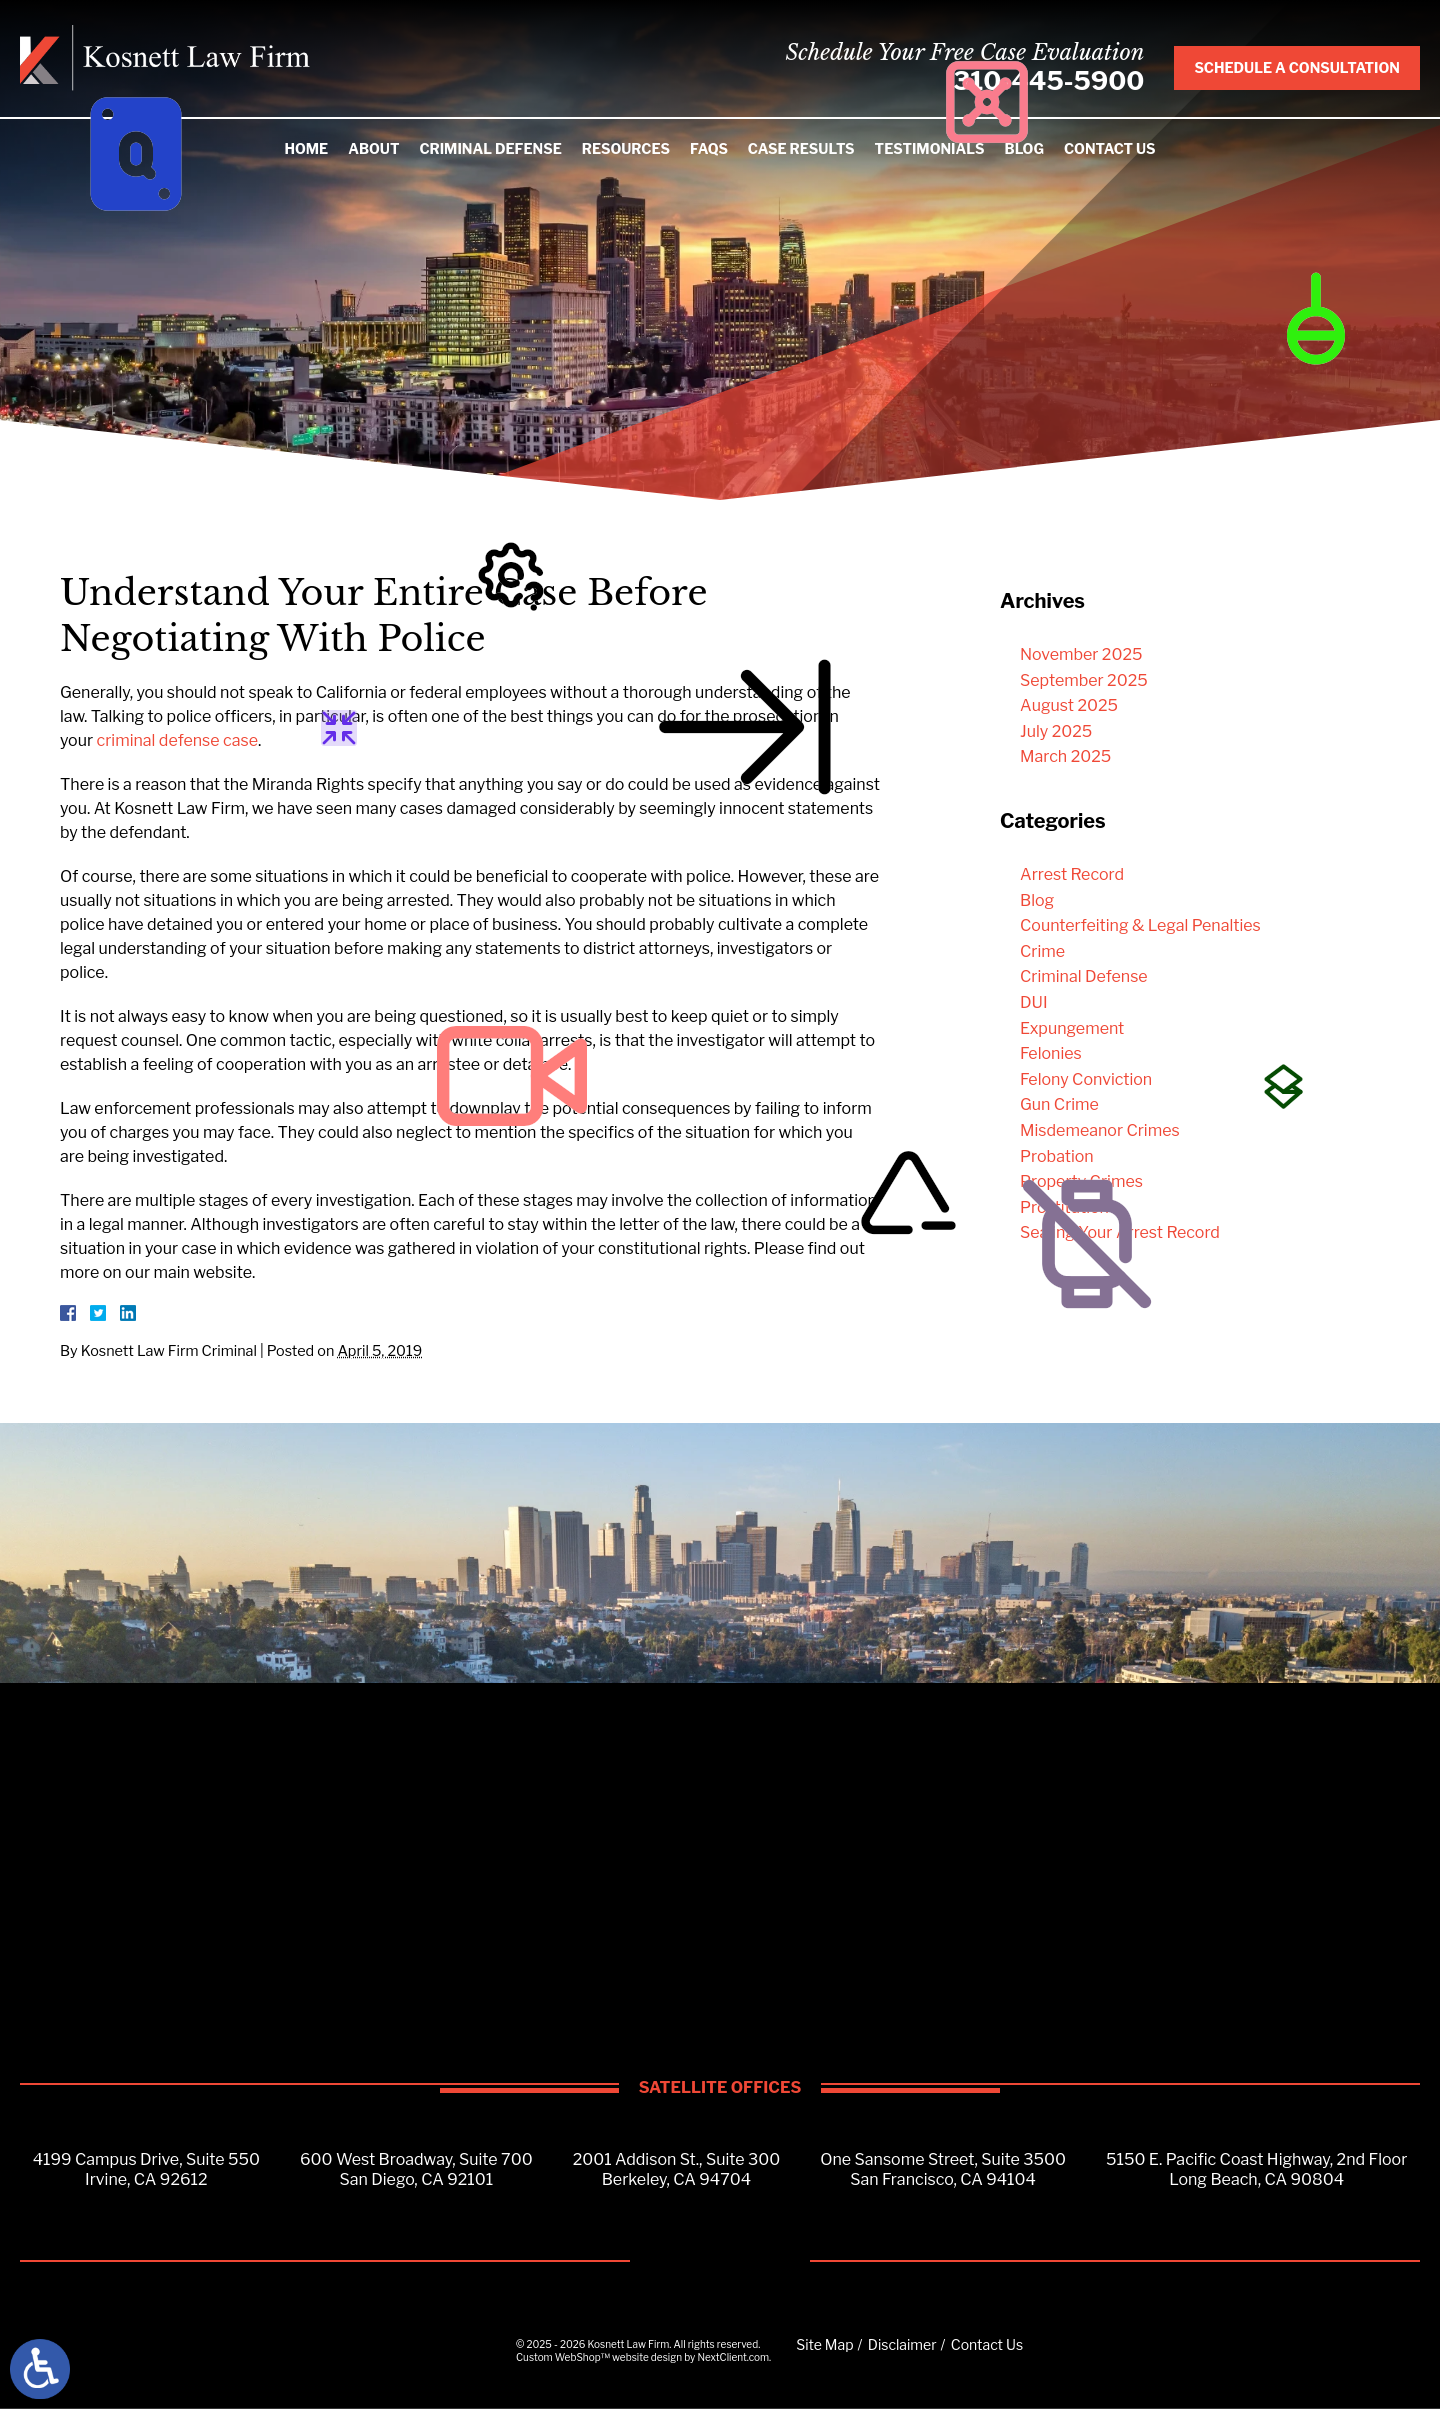 The width and height of the screenshot is (1440, 2409). I want to click on smartwatch disconnected or unavailable, so click(1087, 1244).